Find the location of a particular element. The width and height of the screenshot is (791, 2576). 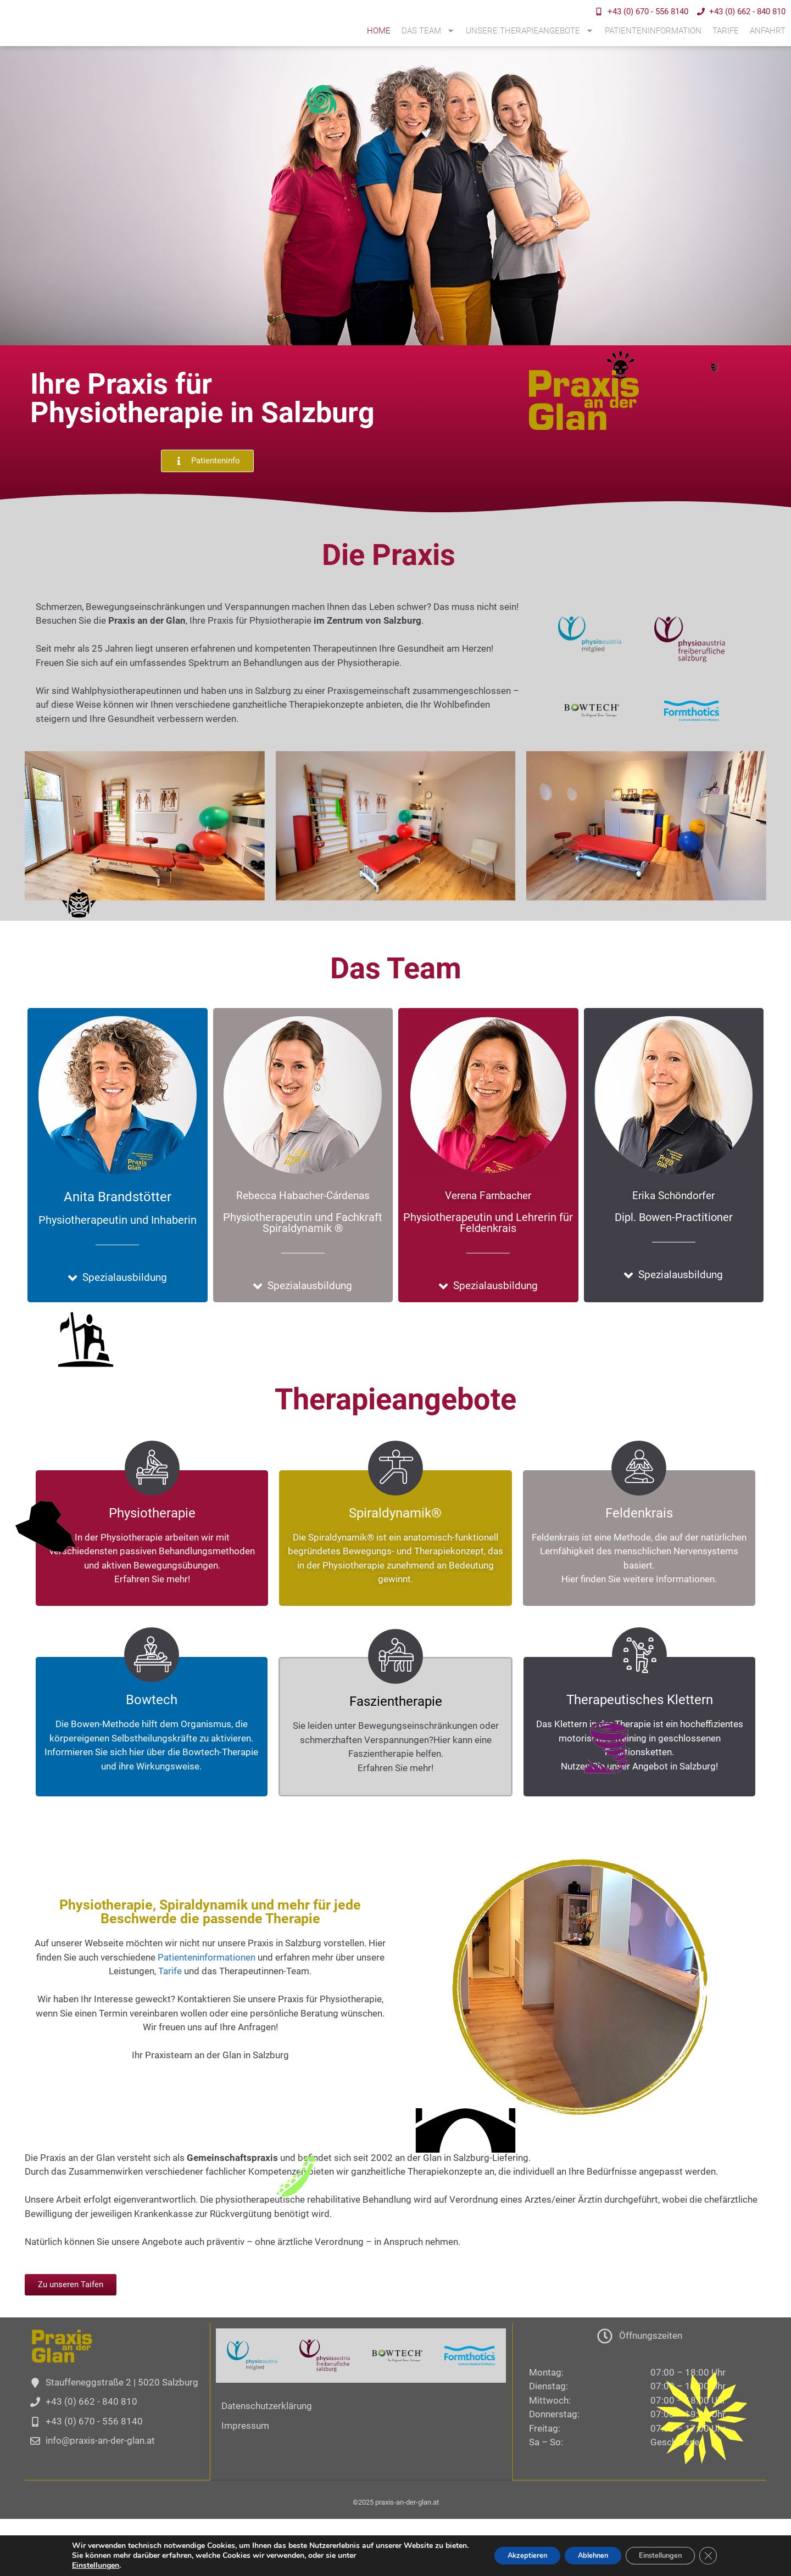

select peas as an ingredient is located at coordinates (296, 2176).